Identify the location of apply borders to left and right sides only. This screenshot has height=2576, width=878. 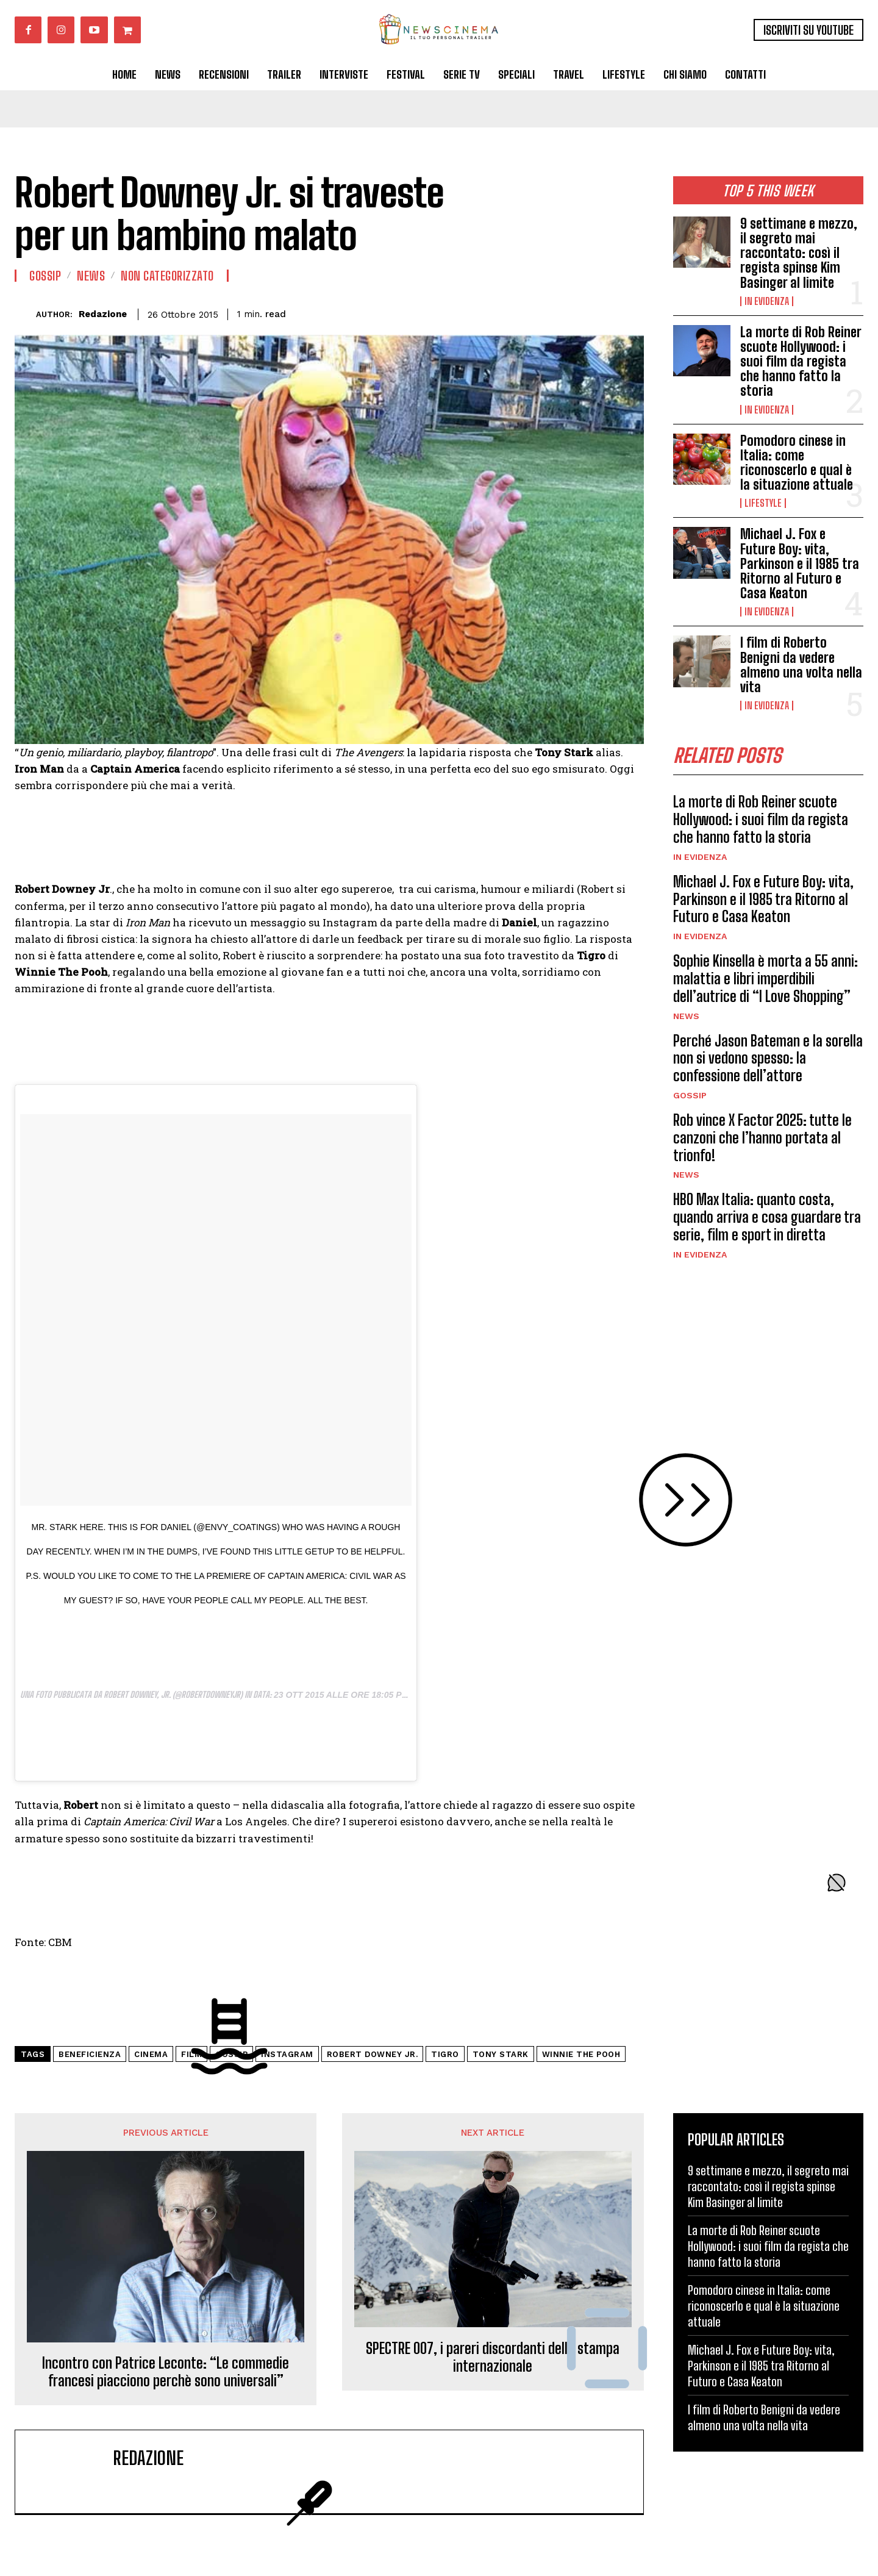
(607, 2348).